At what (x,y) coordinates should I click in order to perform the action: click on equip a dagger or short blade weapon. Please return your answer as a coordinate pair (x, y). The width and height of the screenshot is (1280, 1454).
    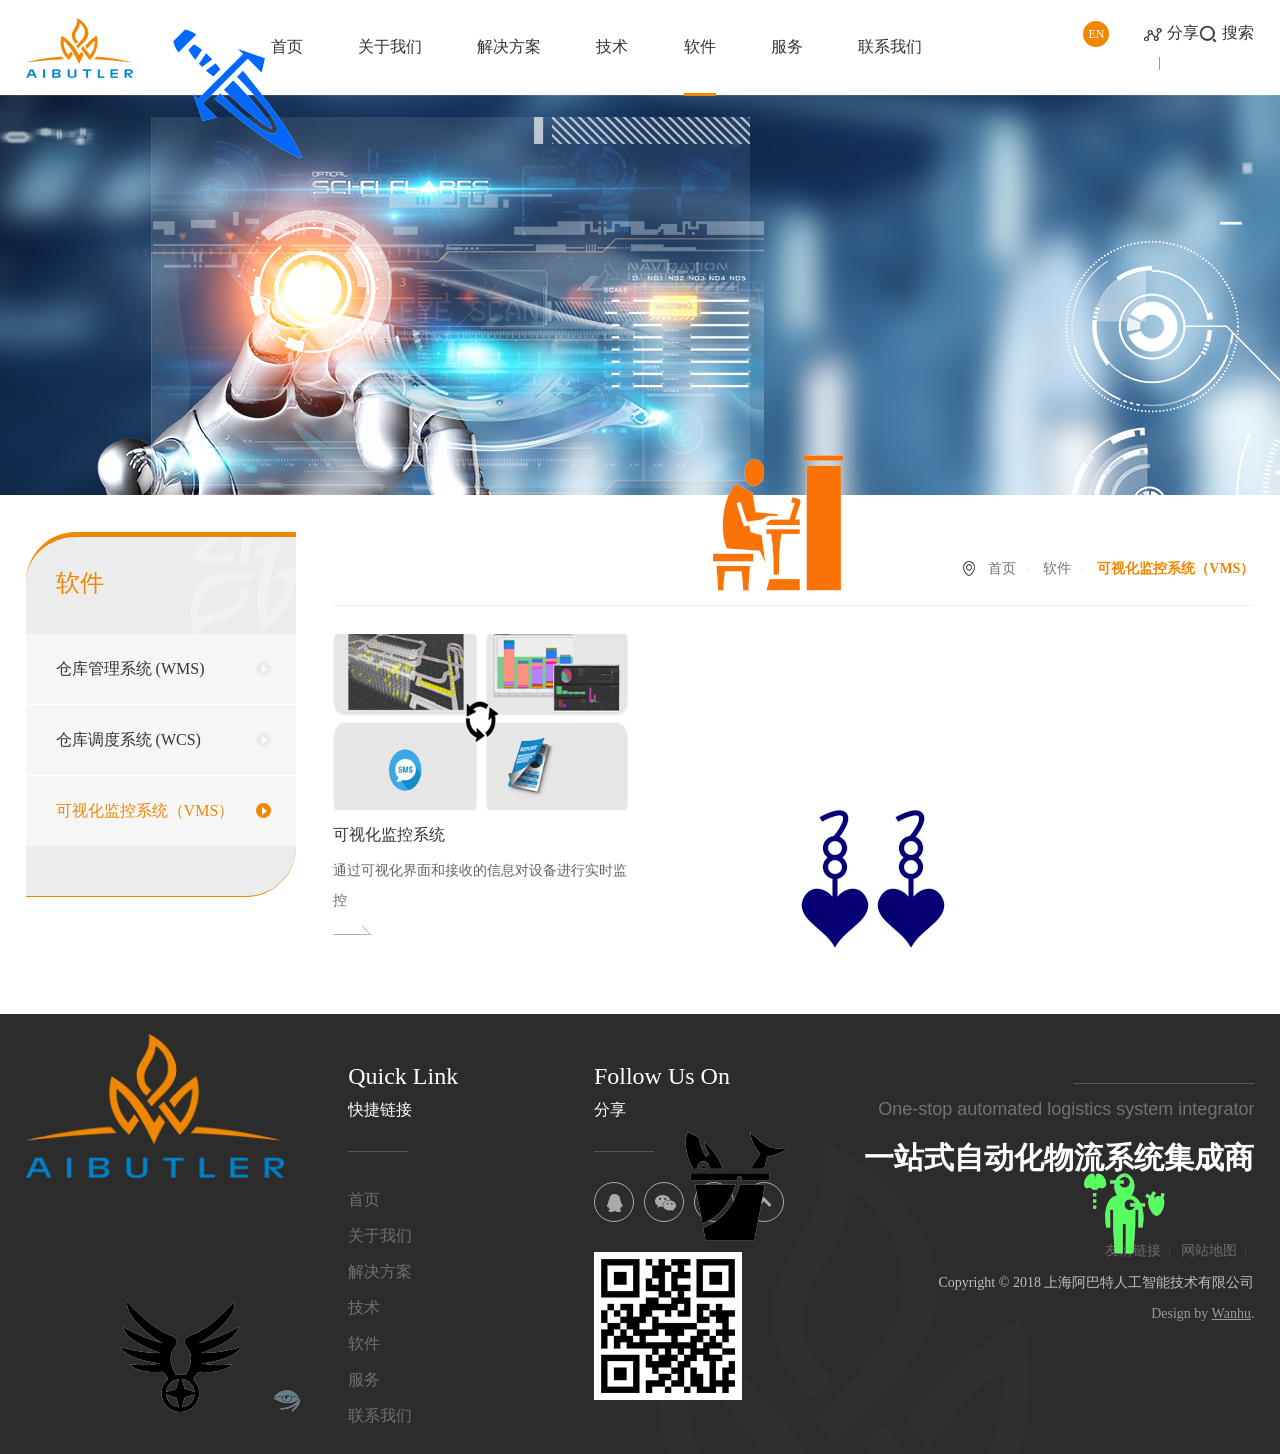
    Looking at the image, I should click on (237, 94).